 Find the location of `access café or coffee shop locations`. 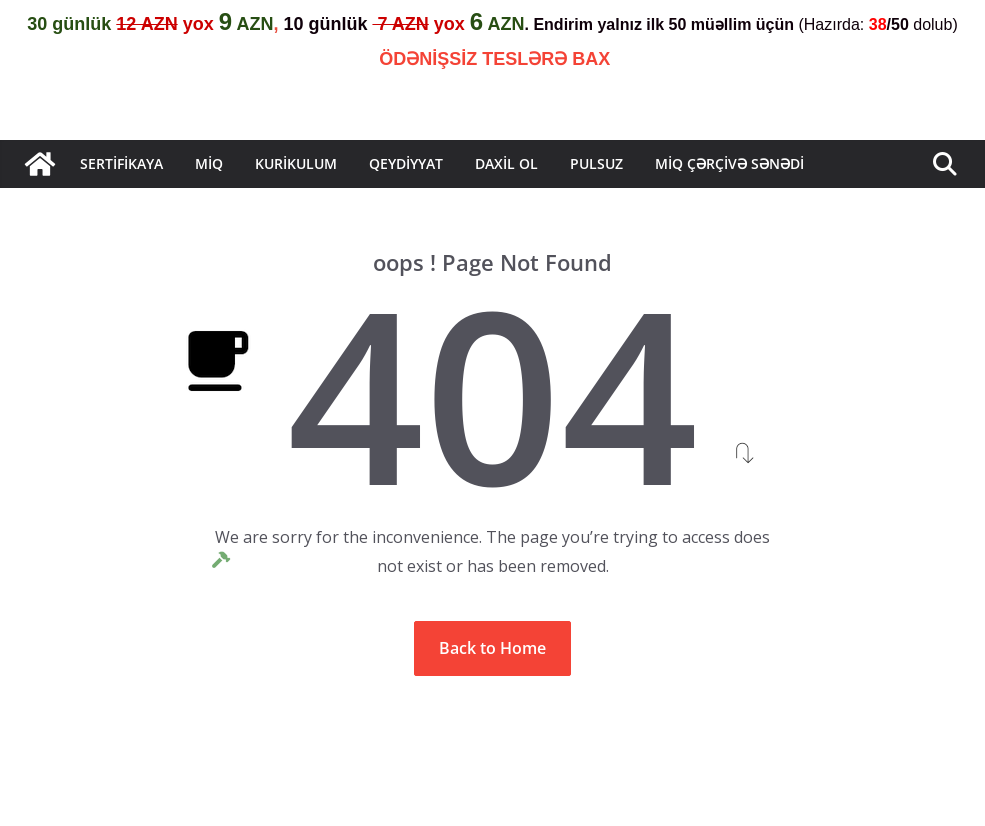

access café or coffee shop locations is located at coordinates (215, 361).